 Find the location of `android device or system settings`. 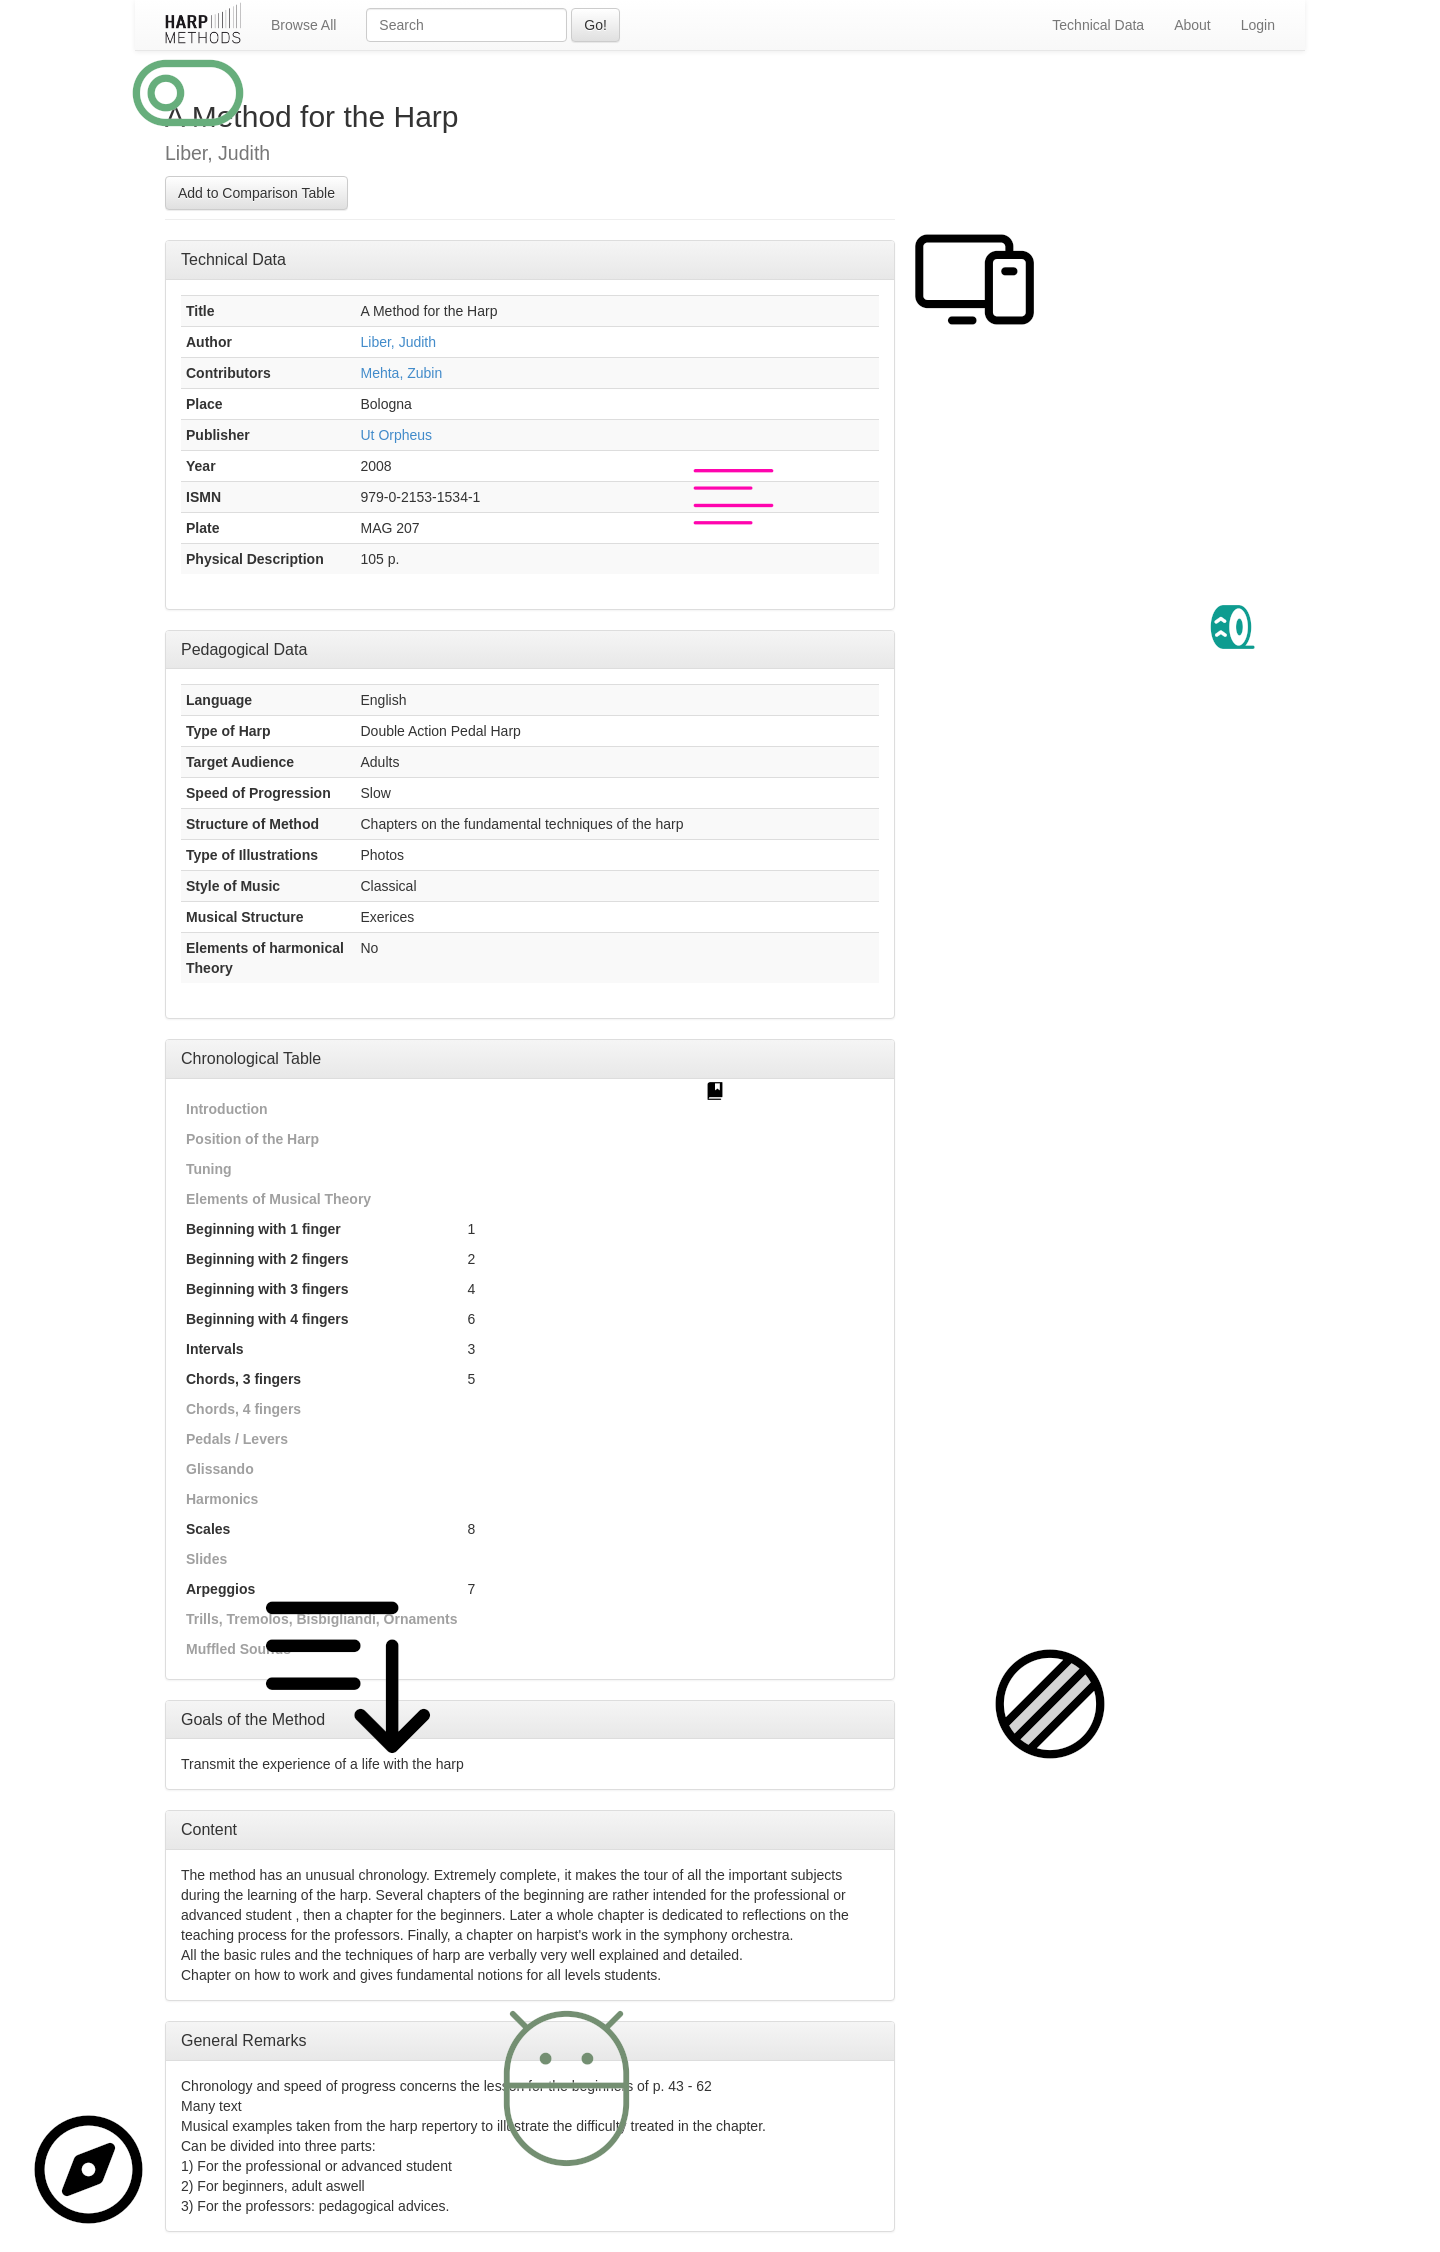

android device or system settings is located at coordinates (566, 2085).